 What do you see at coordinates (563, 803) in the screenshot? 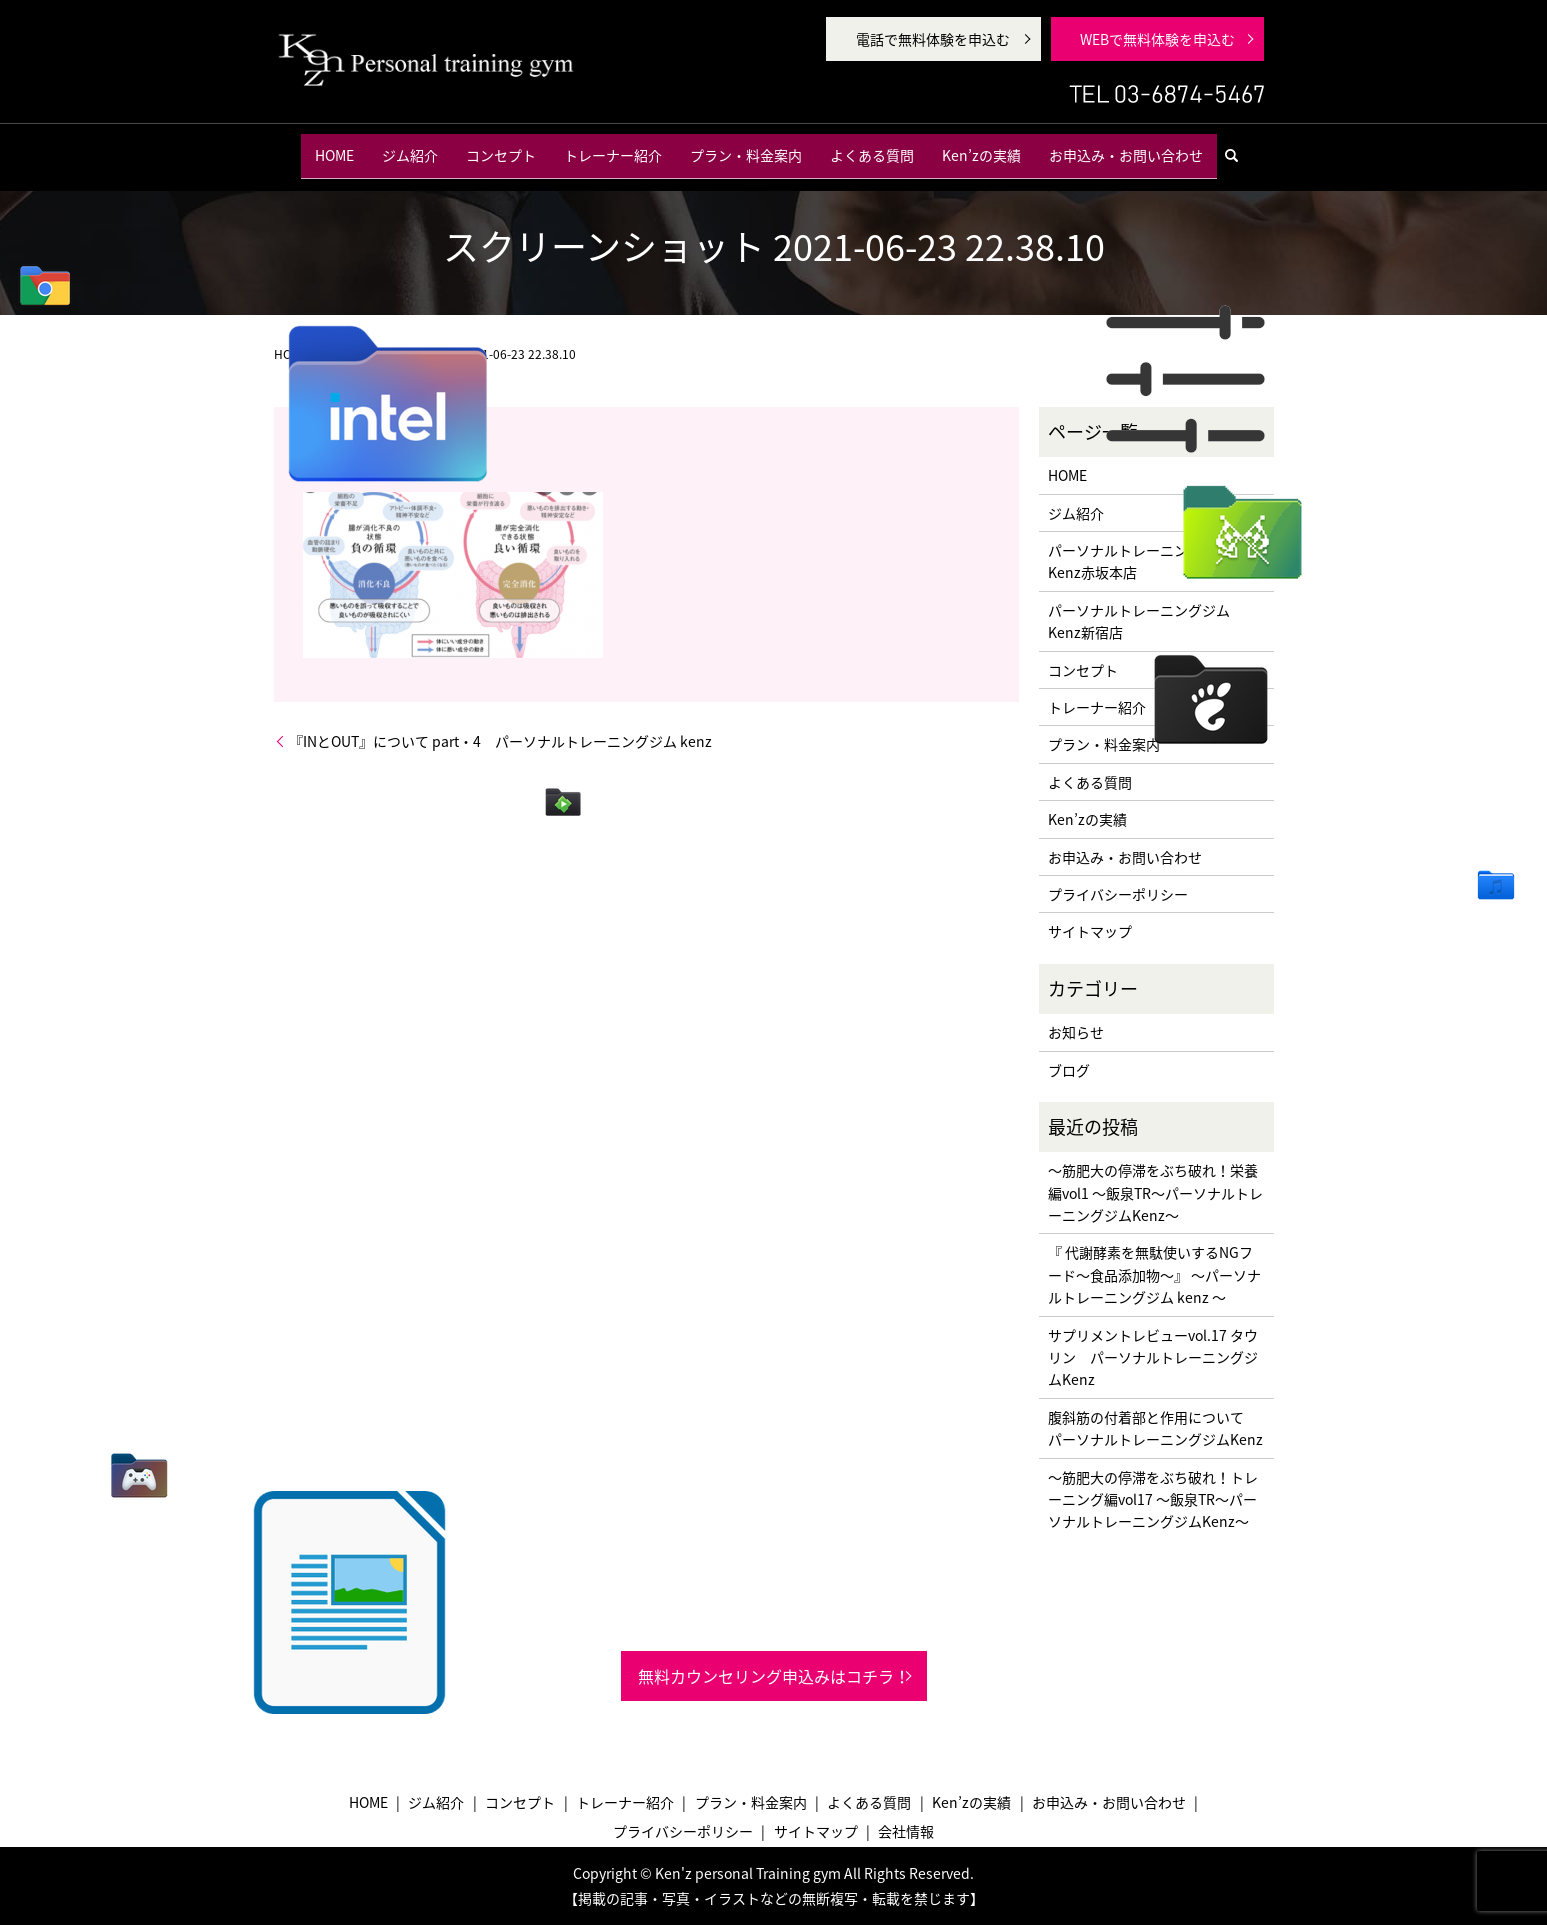
I see `open folder containing Emby media server files` at bounding box center [563, 803].